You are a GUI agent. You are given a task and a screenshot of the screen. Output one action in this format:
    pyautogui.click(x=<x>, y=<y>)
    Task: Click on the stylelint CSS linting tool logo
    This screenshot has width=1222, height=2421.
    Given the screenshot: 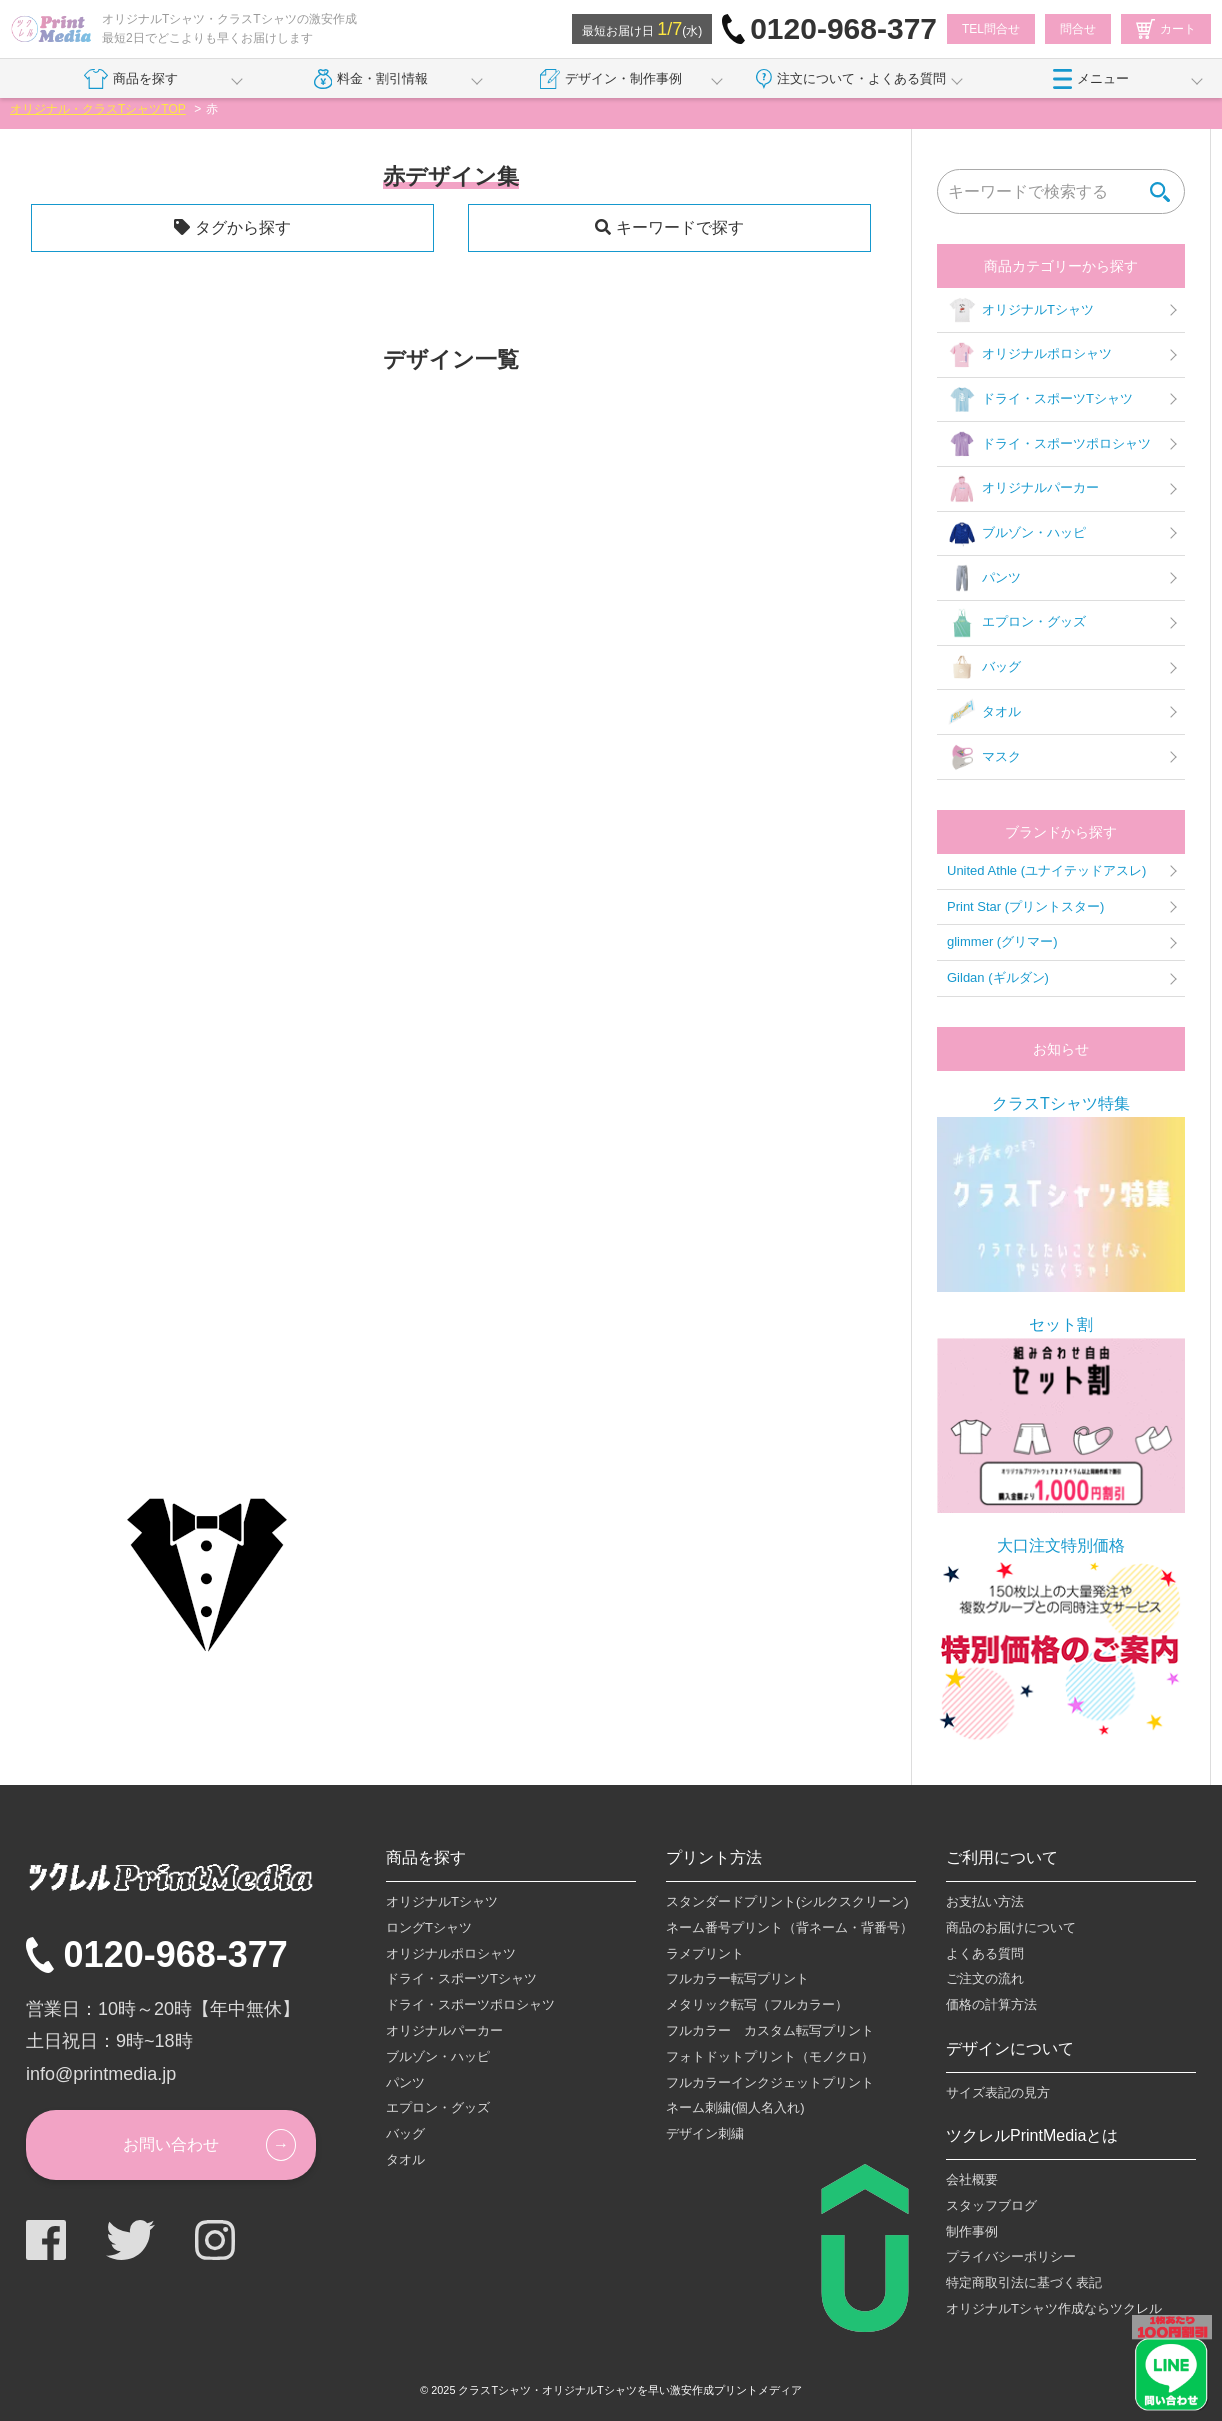 What is the action you would take?
    pyautogui.click(x=207, y=1575)
    